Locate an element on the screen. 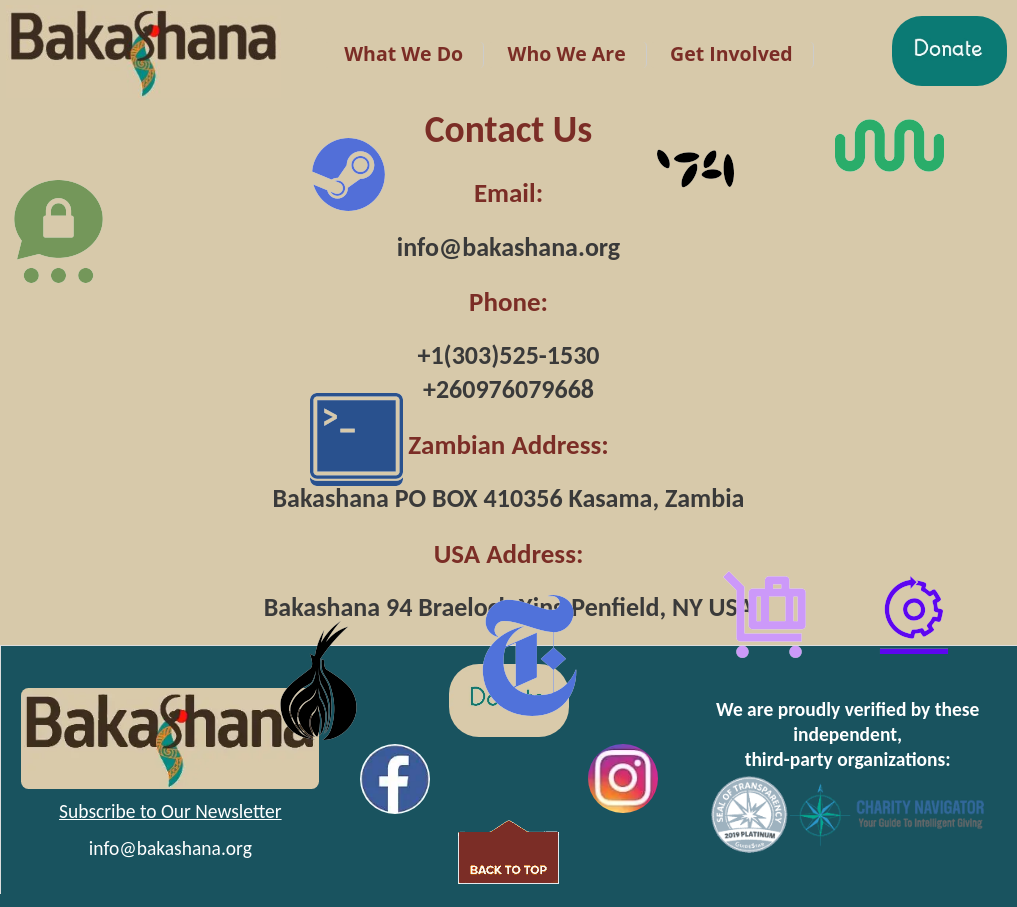 The width and height of the screenshot is (1017, 907). open gnome terminal application is located at coordinates (356, 439).